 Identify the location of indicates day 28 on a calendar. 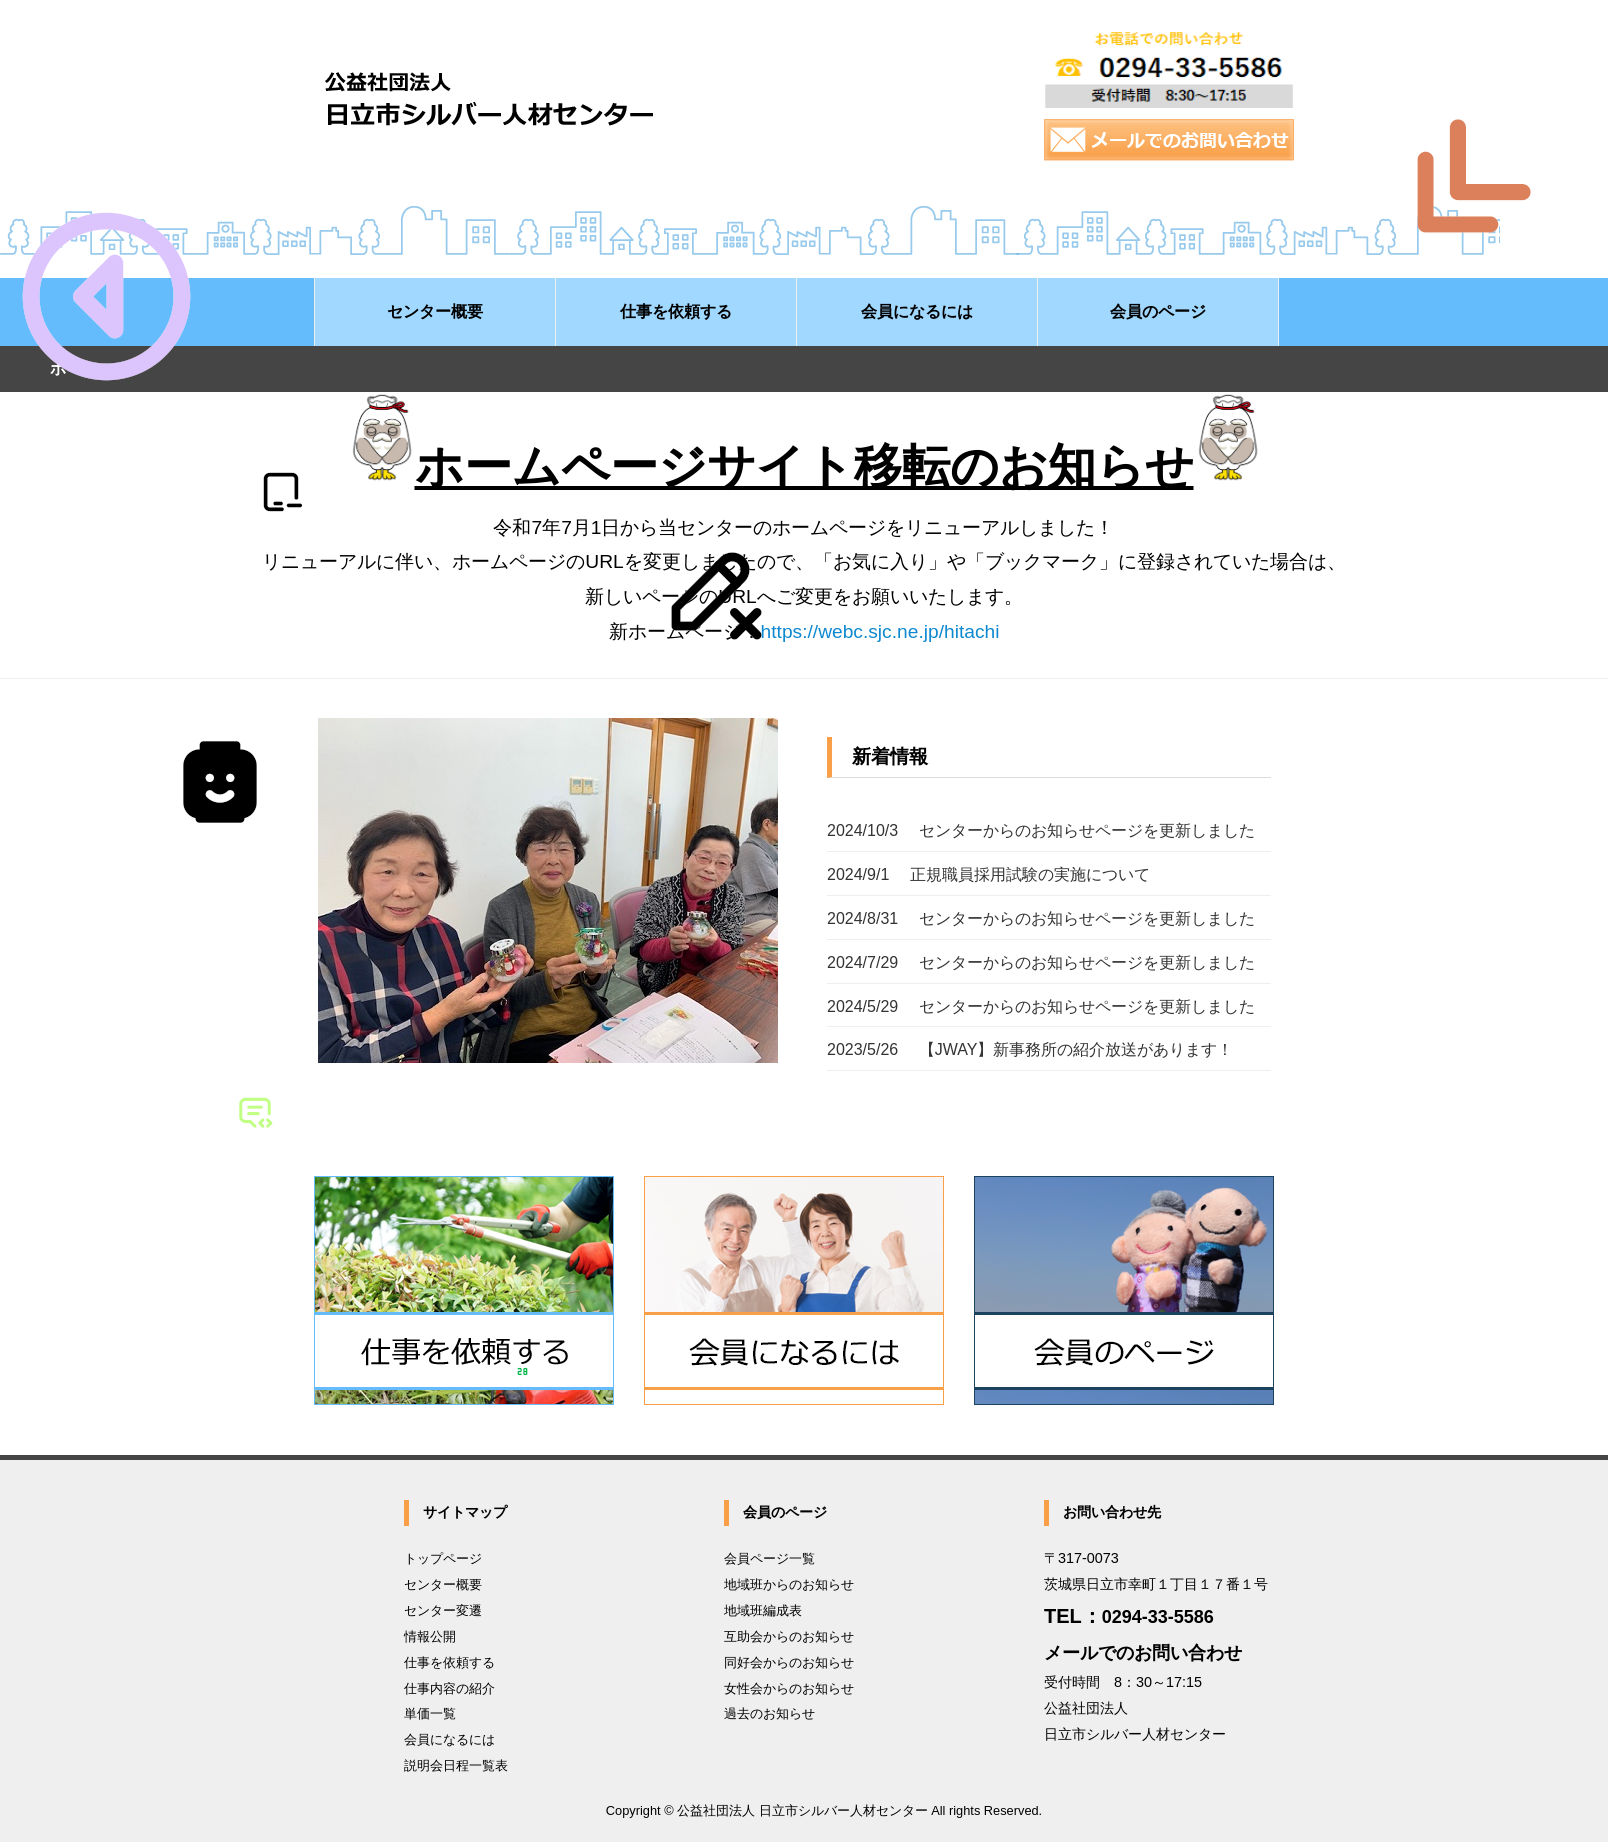
(522, 1371).